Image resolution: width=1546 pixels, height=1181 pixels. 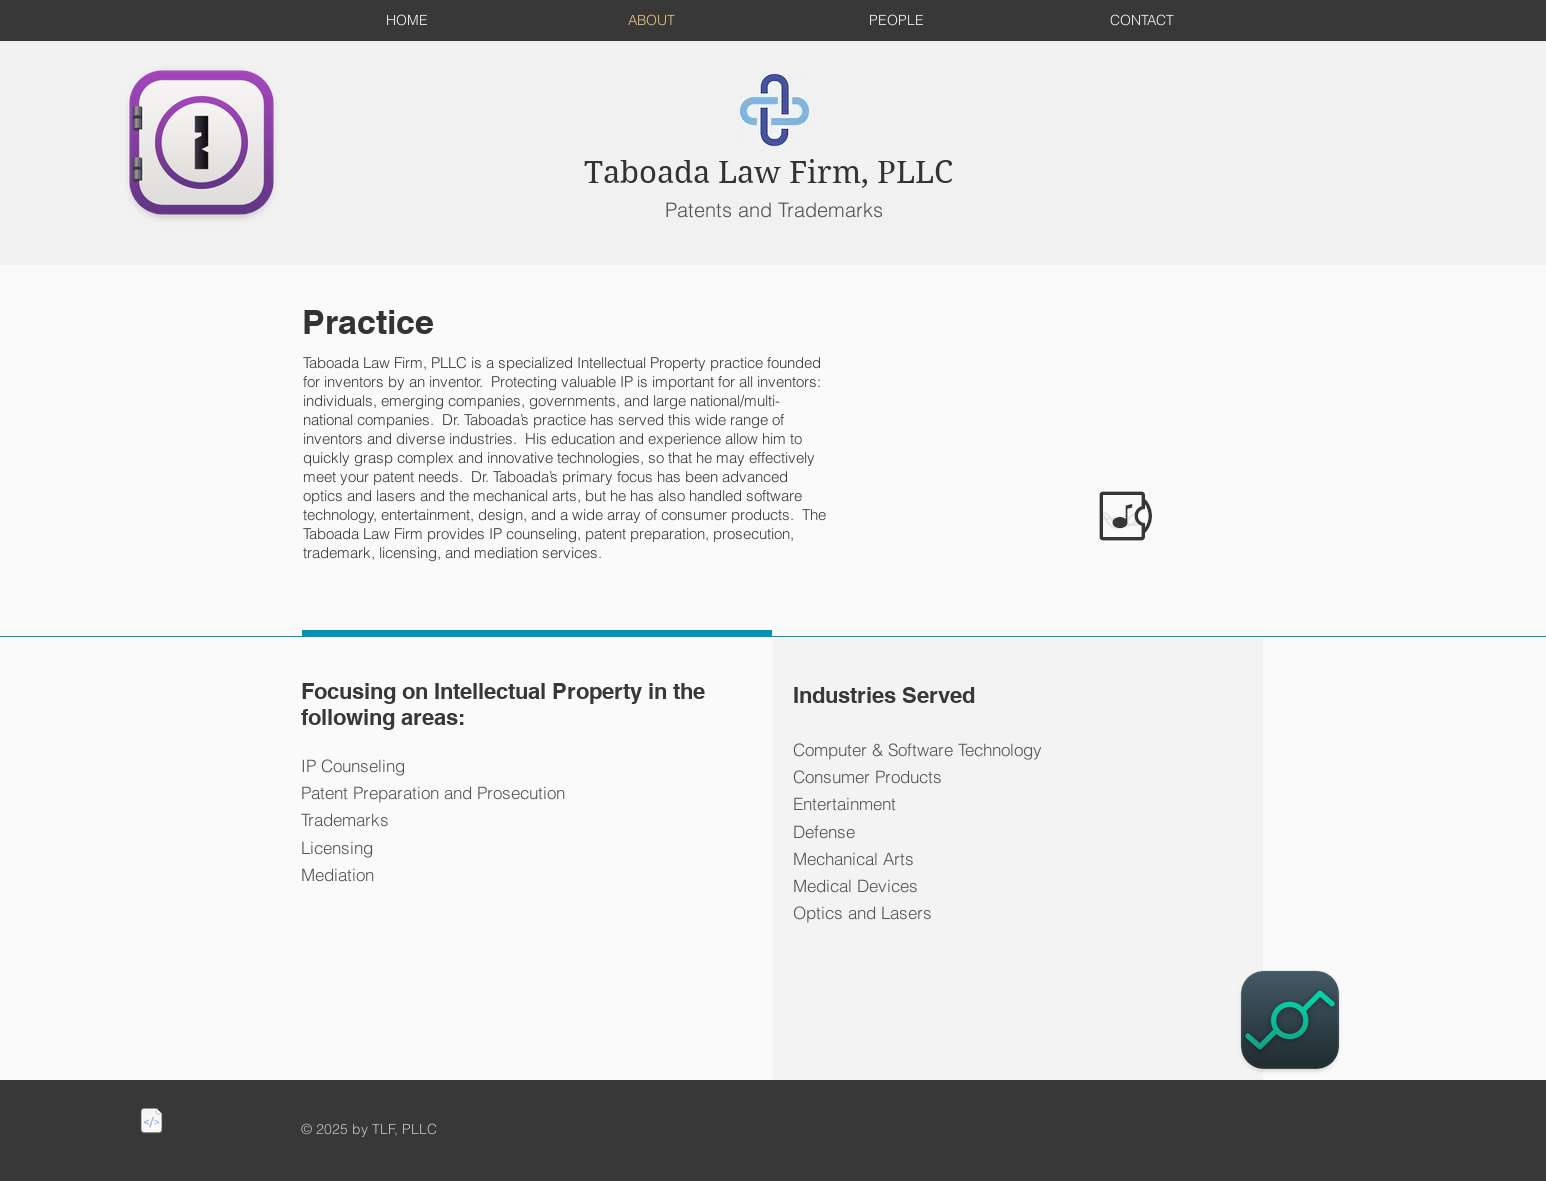 I want to click on open the Secrets password manager app, so click(x=201, y=142).